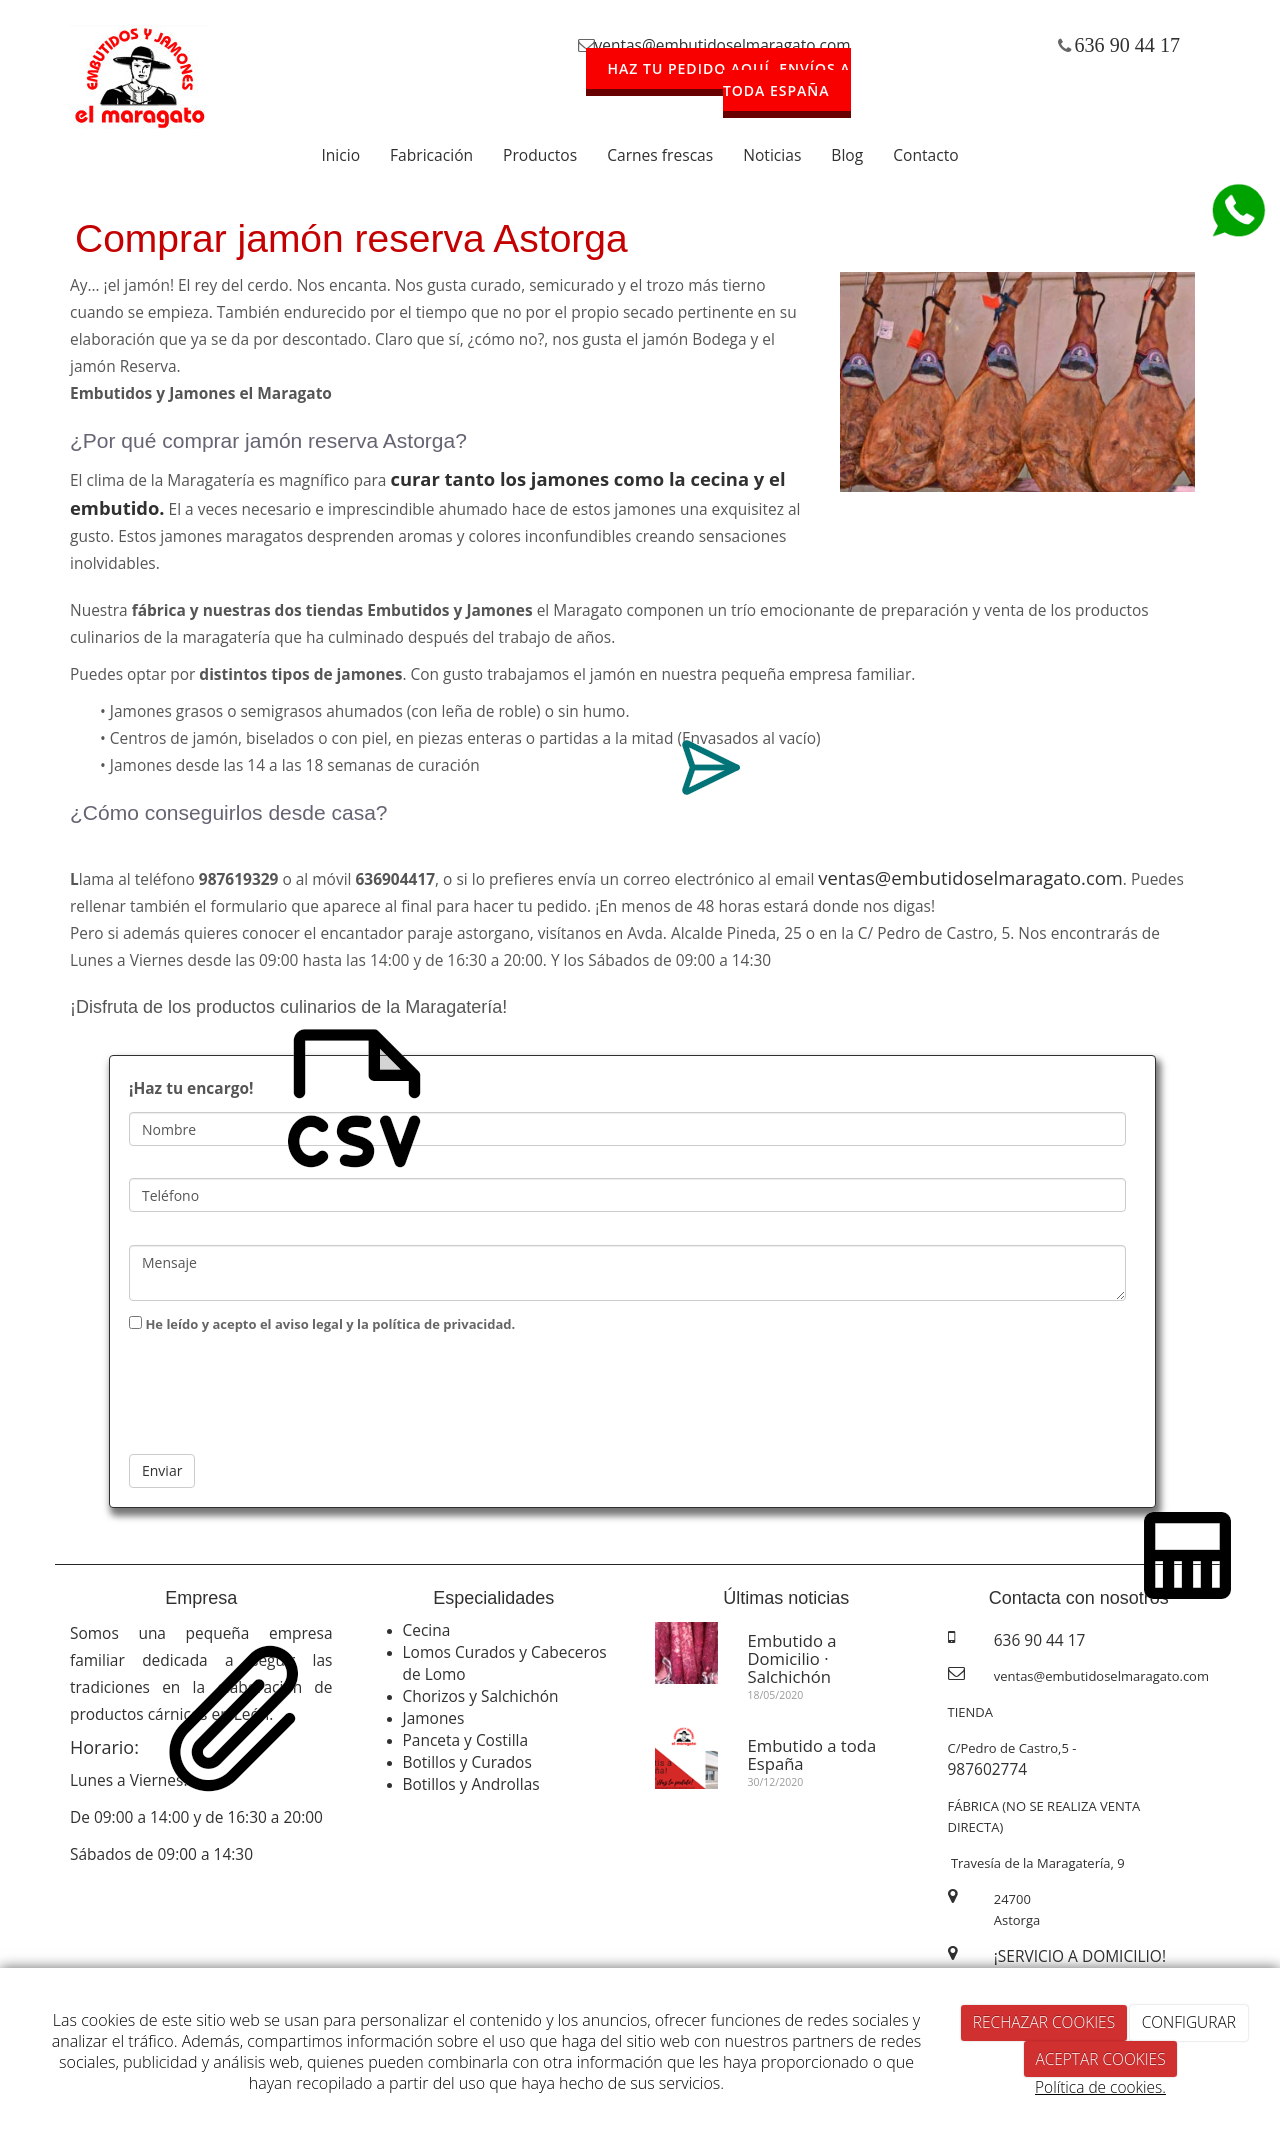 The height and width of the screenshot is (2136, 1280). Describe the element at coordinates (1187, 1555) in the screenshot. I see `toggle bottom panel visibility` at that location.